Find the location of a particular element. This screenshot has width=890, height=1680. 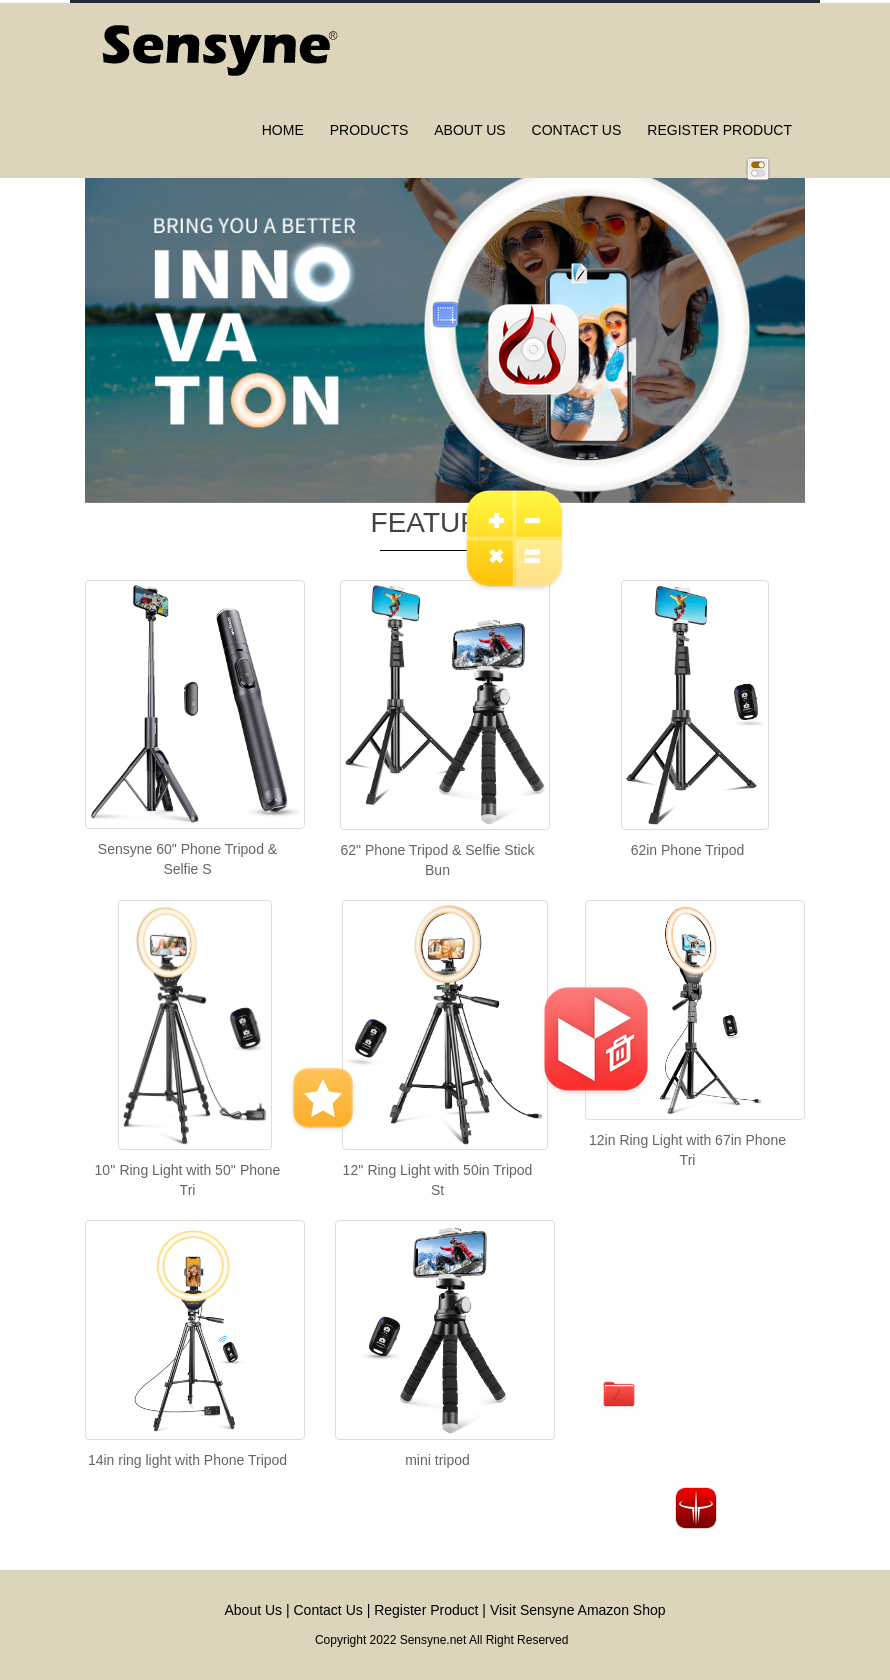

access the root directory folder is located at coordinates (619, 1394).